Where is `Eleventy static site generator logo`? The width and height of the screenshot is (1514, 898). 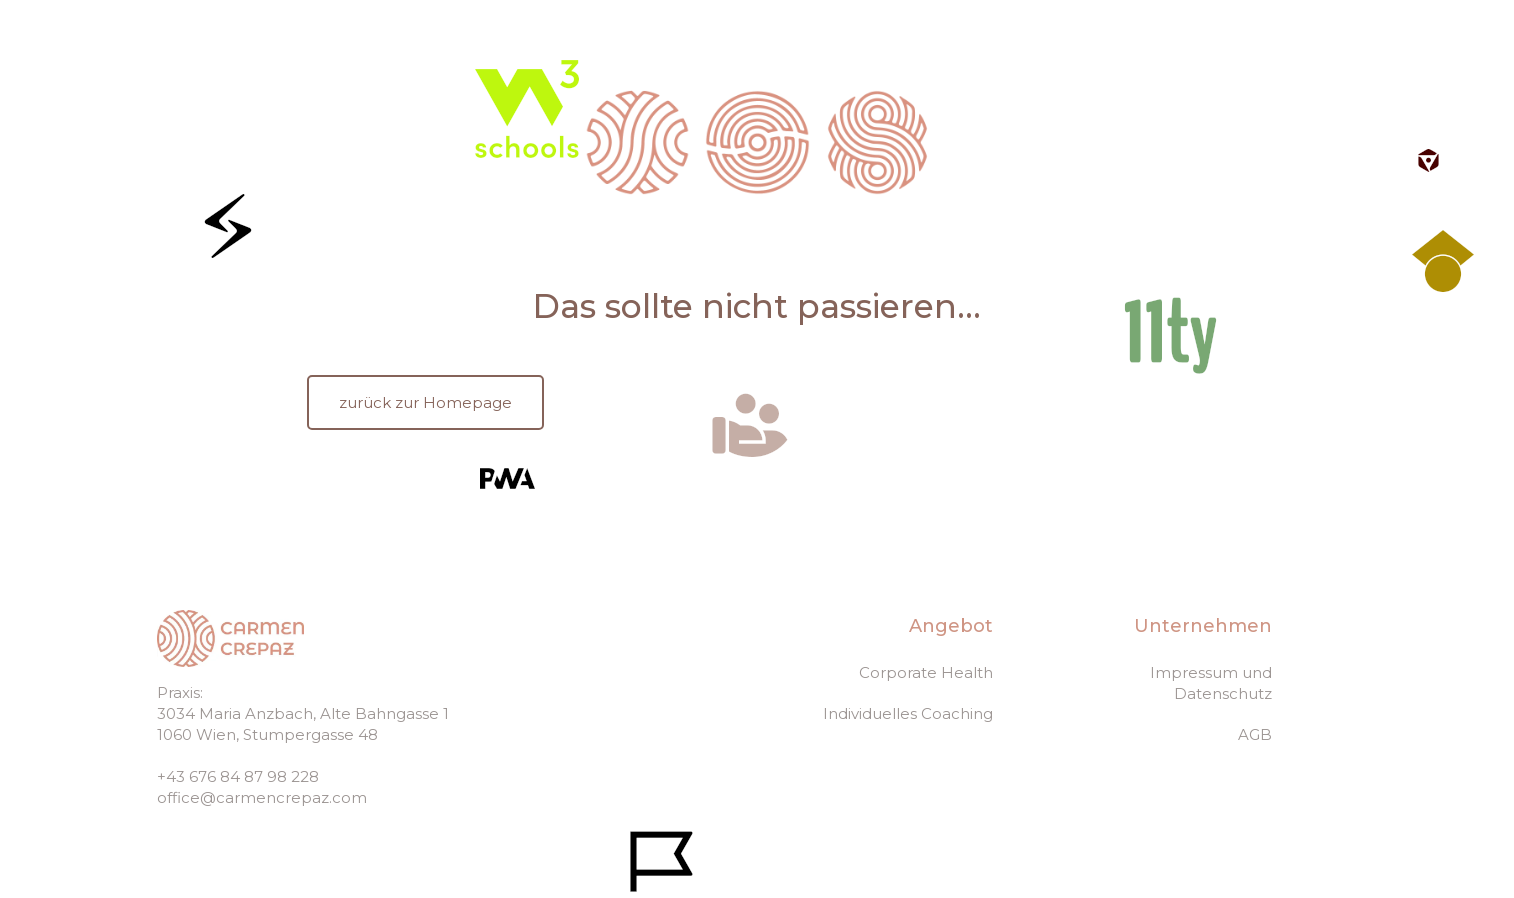 Eleventy static site generator logo is located at coordinates (1170, 330).